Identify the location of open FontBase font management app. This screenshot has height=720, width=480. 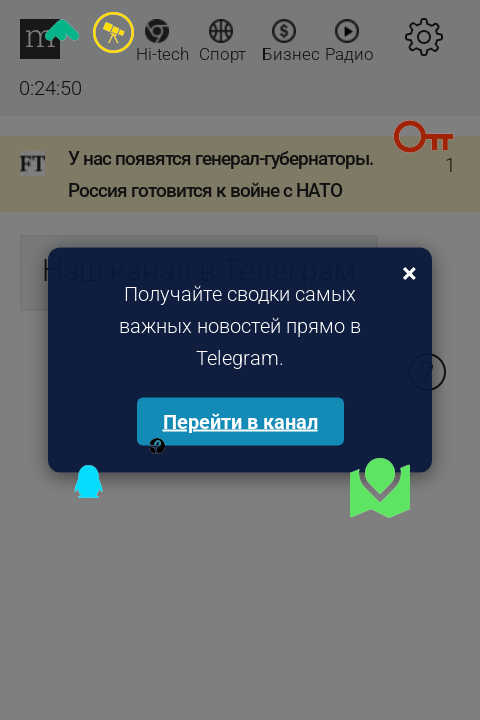
(62, 30).